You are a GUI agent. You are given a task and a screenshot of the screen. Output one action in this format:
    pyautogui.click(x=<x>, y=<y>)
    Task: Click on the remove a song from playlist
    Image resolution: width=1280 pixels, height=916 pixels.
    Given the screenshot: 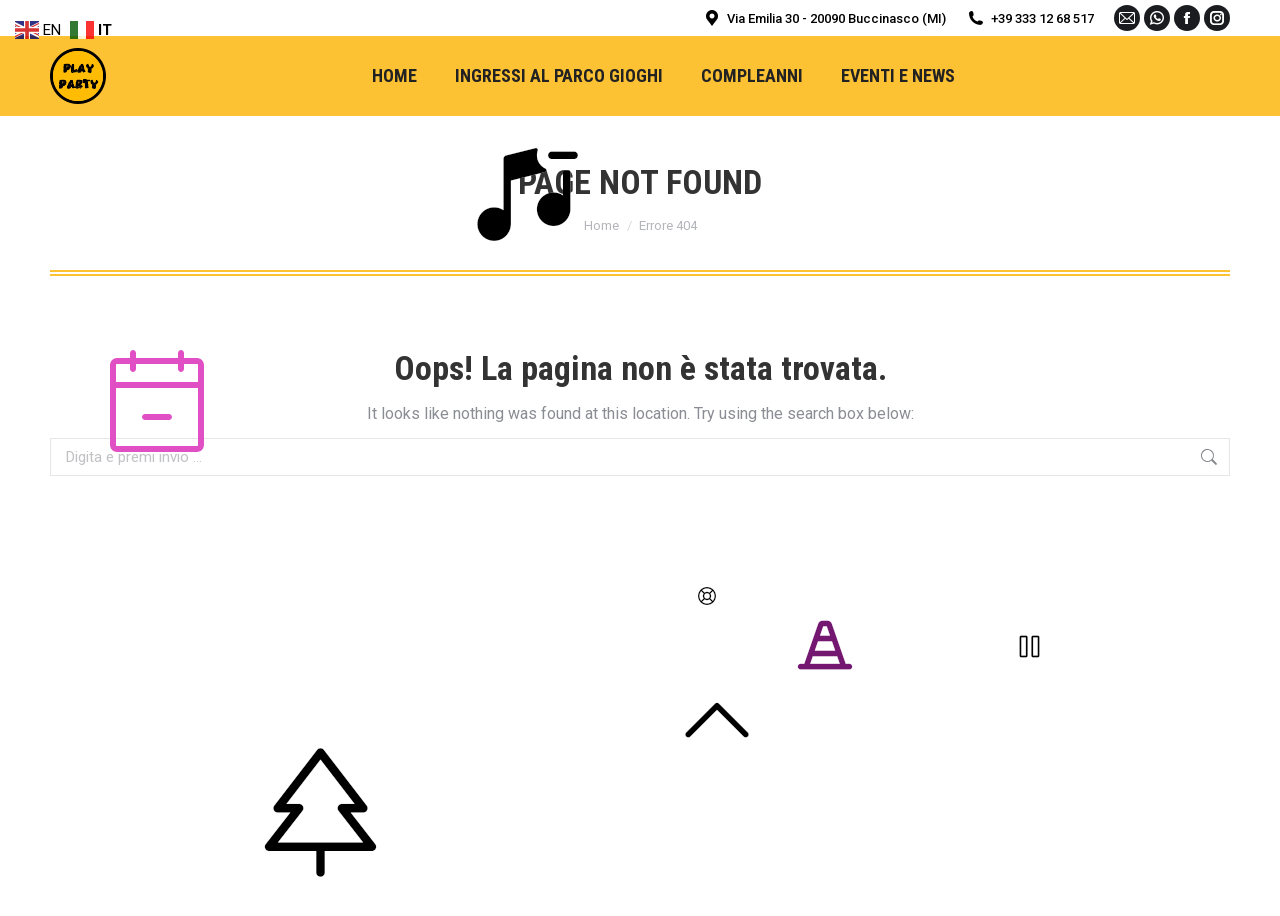 What is the action you would take?
    pyautogui.click(x=529, y=192)
    